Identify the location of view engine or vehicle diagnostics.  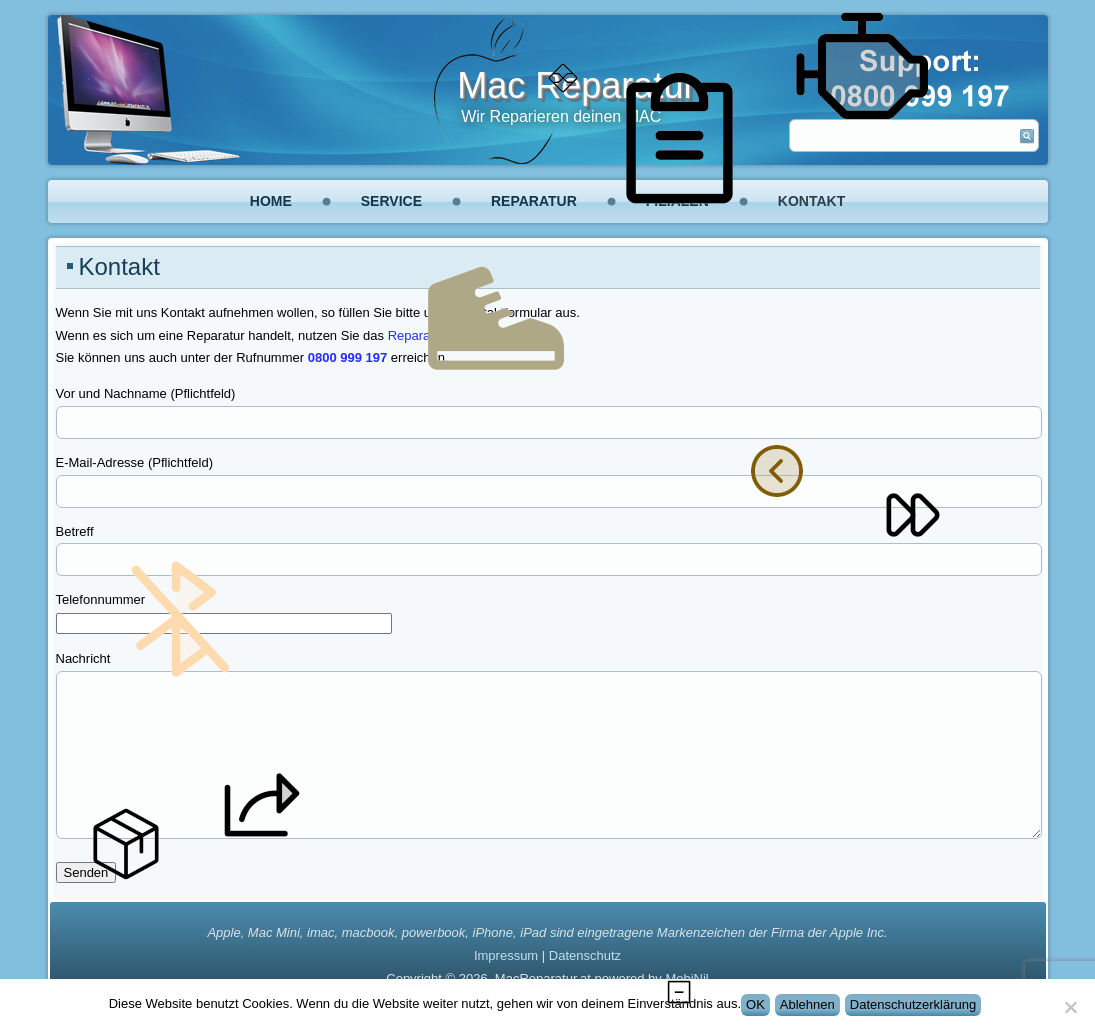
(860, 68).